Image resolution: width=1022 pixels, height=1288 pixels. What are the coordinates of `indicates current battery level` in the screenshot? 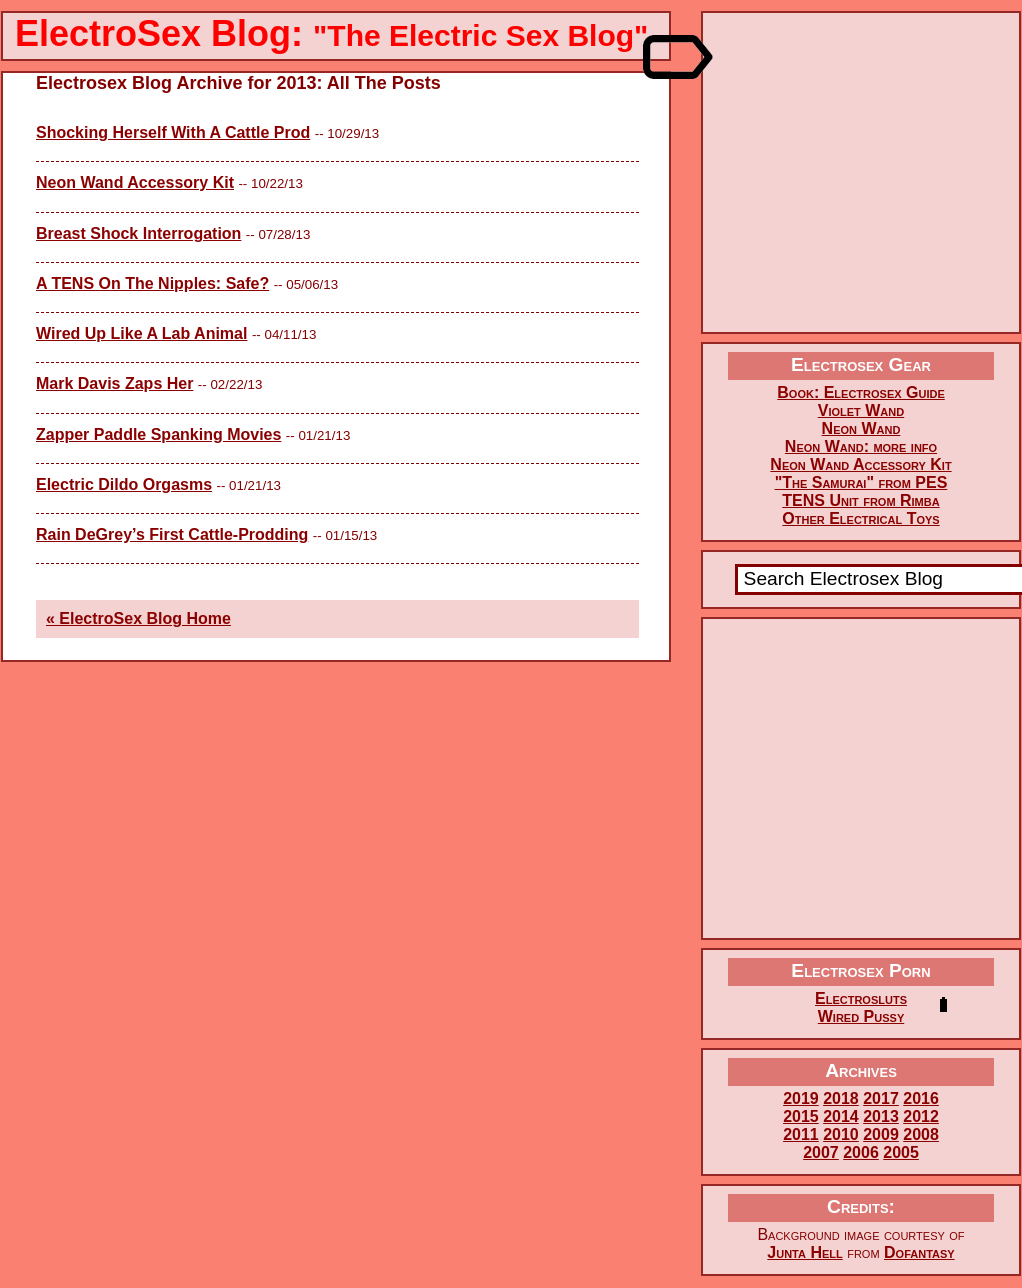 It's located at (943, 1004).